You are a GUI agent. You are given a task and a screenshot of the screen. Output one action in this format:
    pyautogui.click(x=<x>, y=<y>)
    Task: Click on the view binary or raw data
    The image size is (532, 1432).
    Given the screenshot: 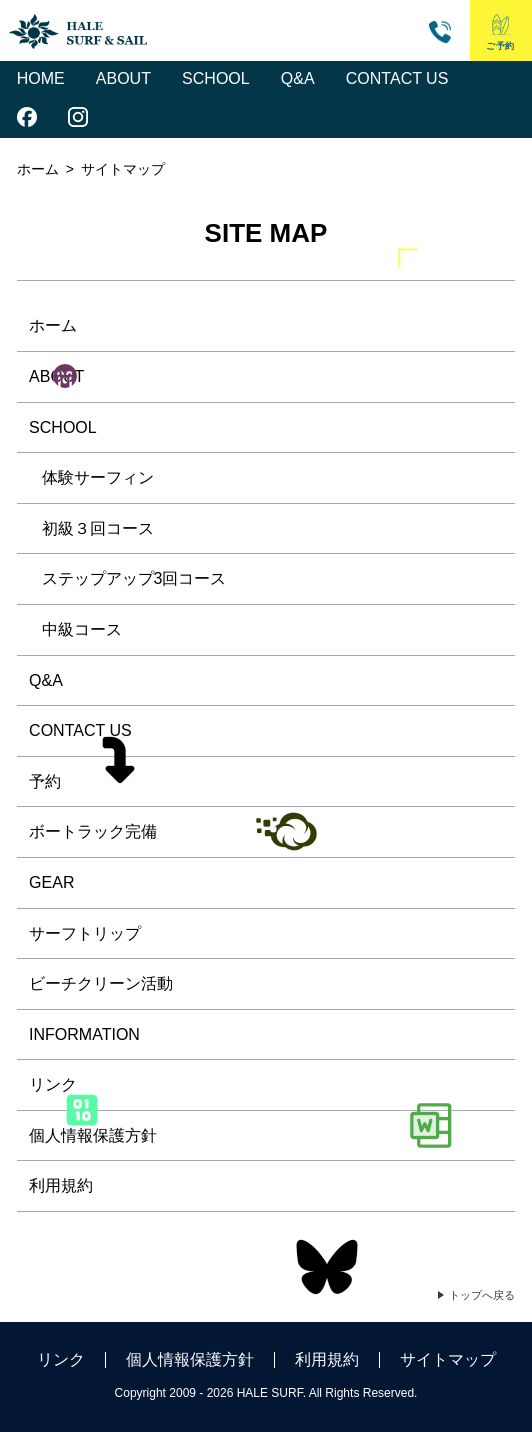 What is the action you would take?
    pyautogui.click(x=82, y=1110)
    